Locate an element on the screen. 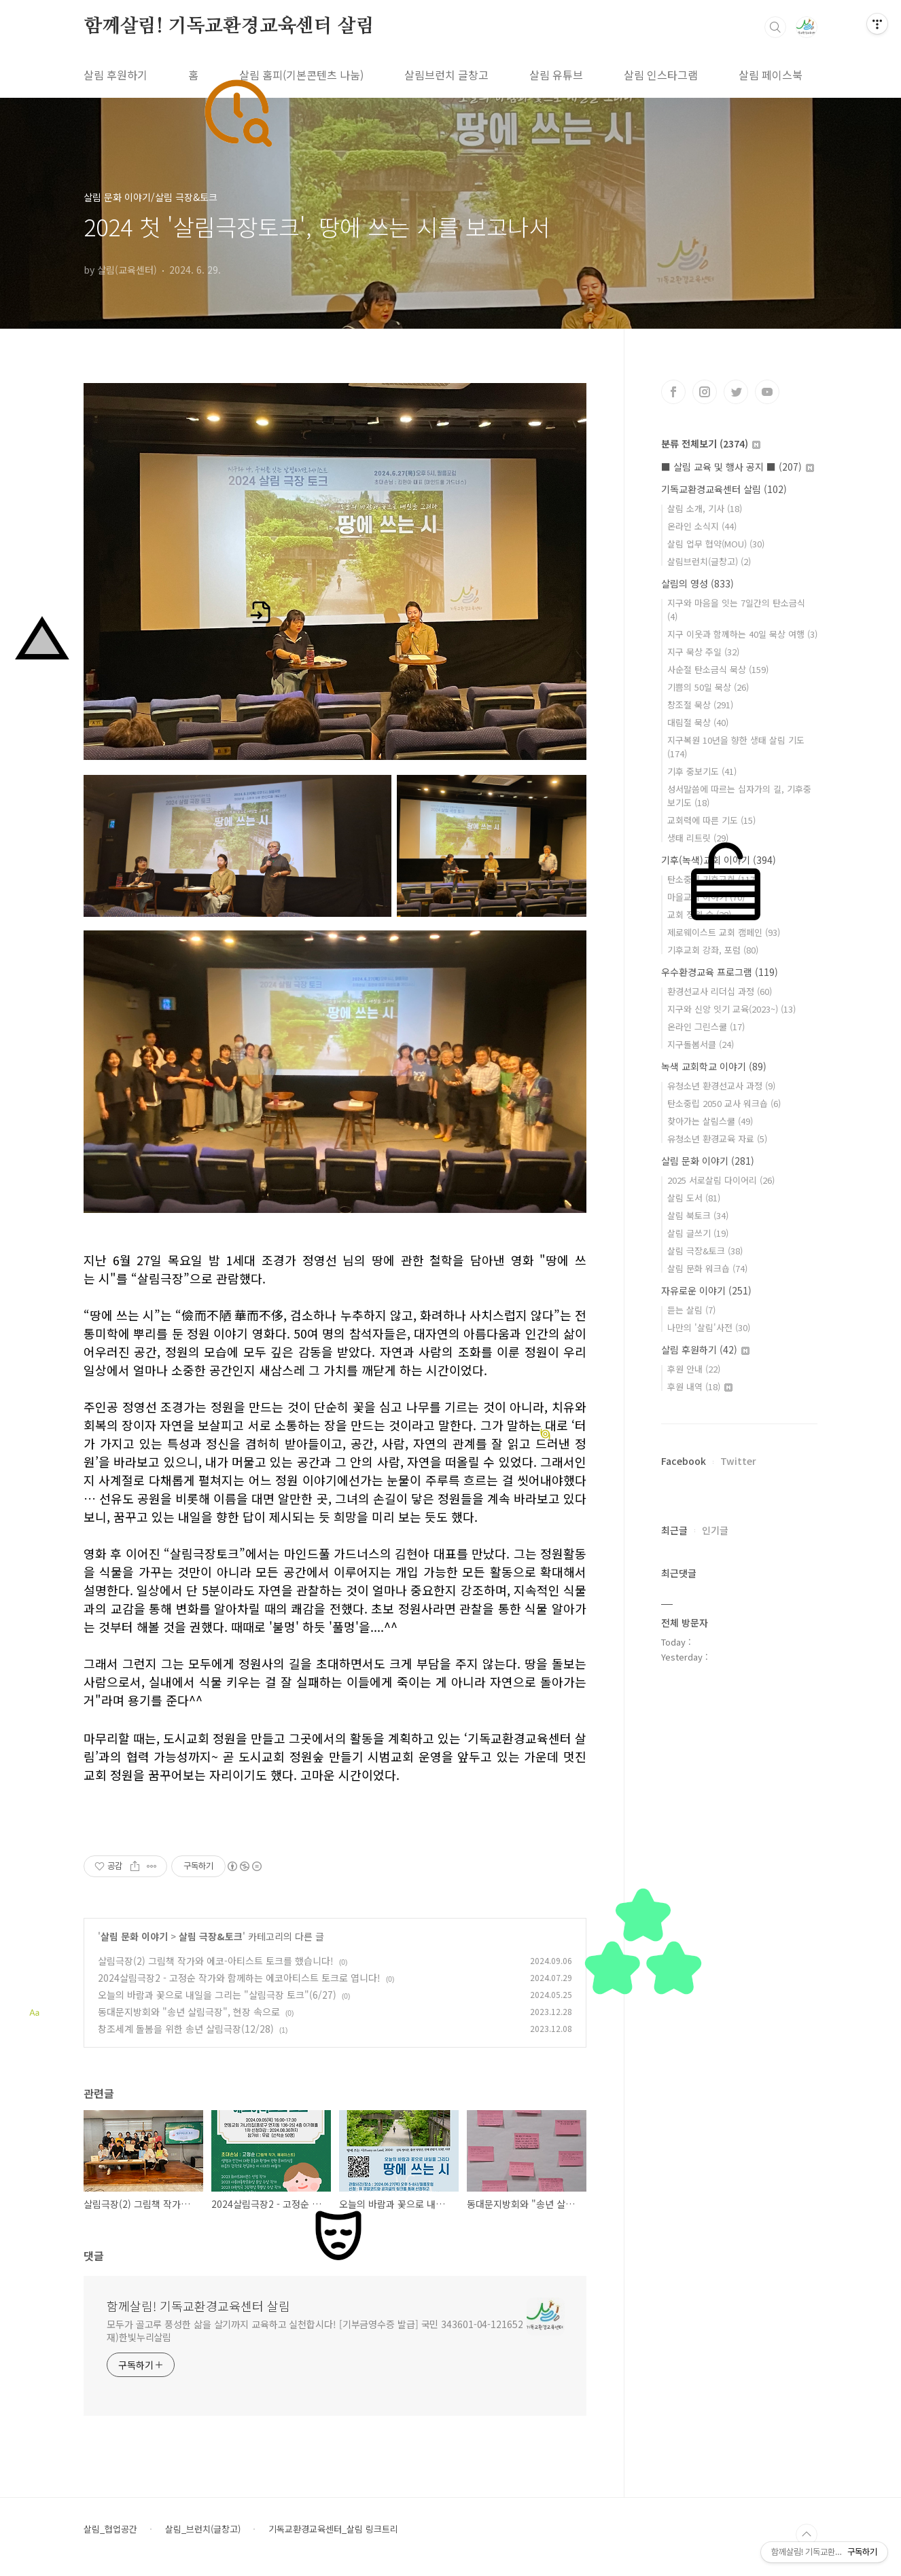 The image size is (901, 2576). unlocked or unsecured state is located at coordinates (726, 886).